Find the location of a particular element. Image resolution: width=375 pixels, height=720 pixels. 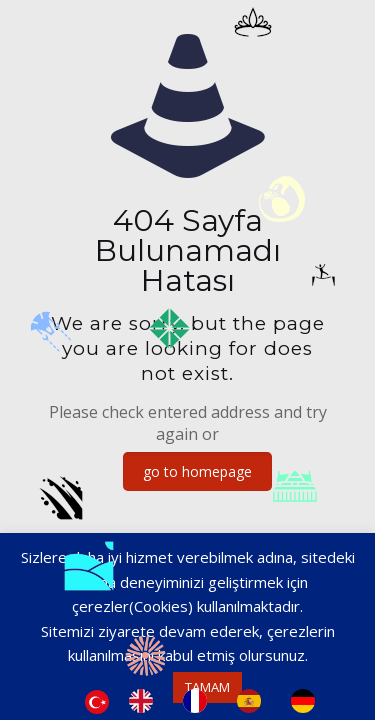

view terrain or landscape mode is located at coordinates (89, 566).